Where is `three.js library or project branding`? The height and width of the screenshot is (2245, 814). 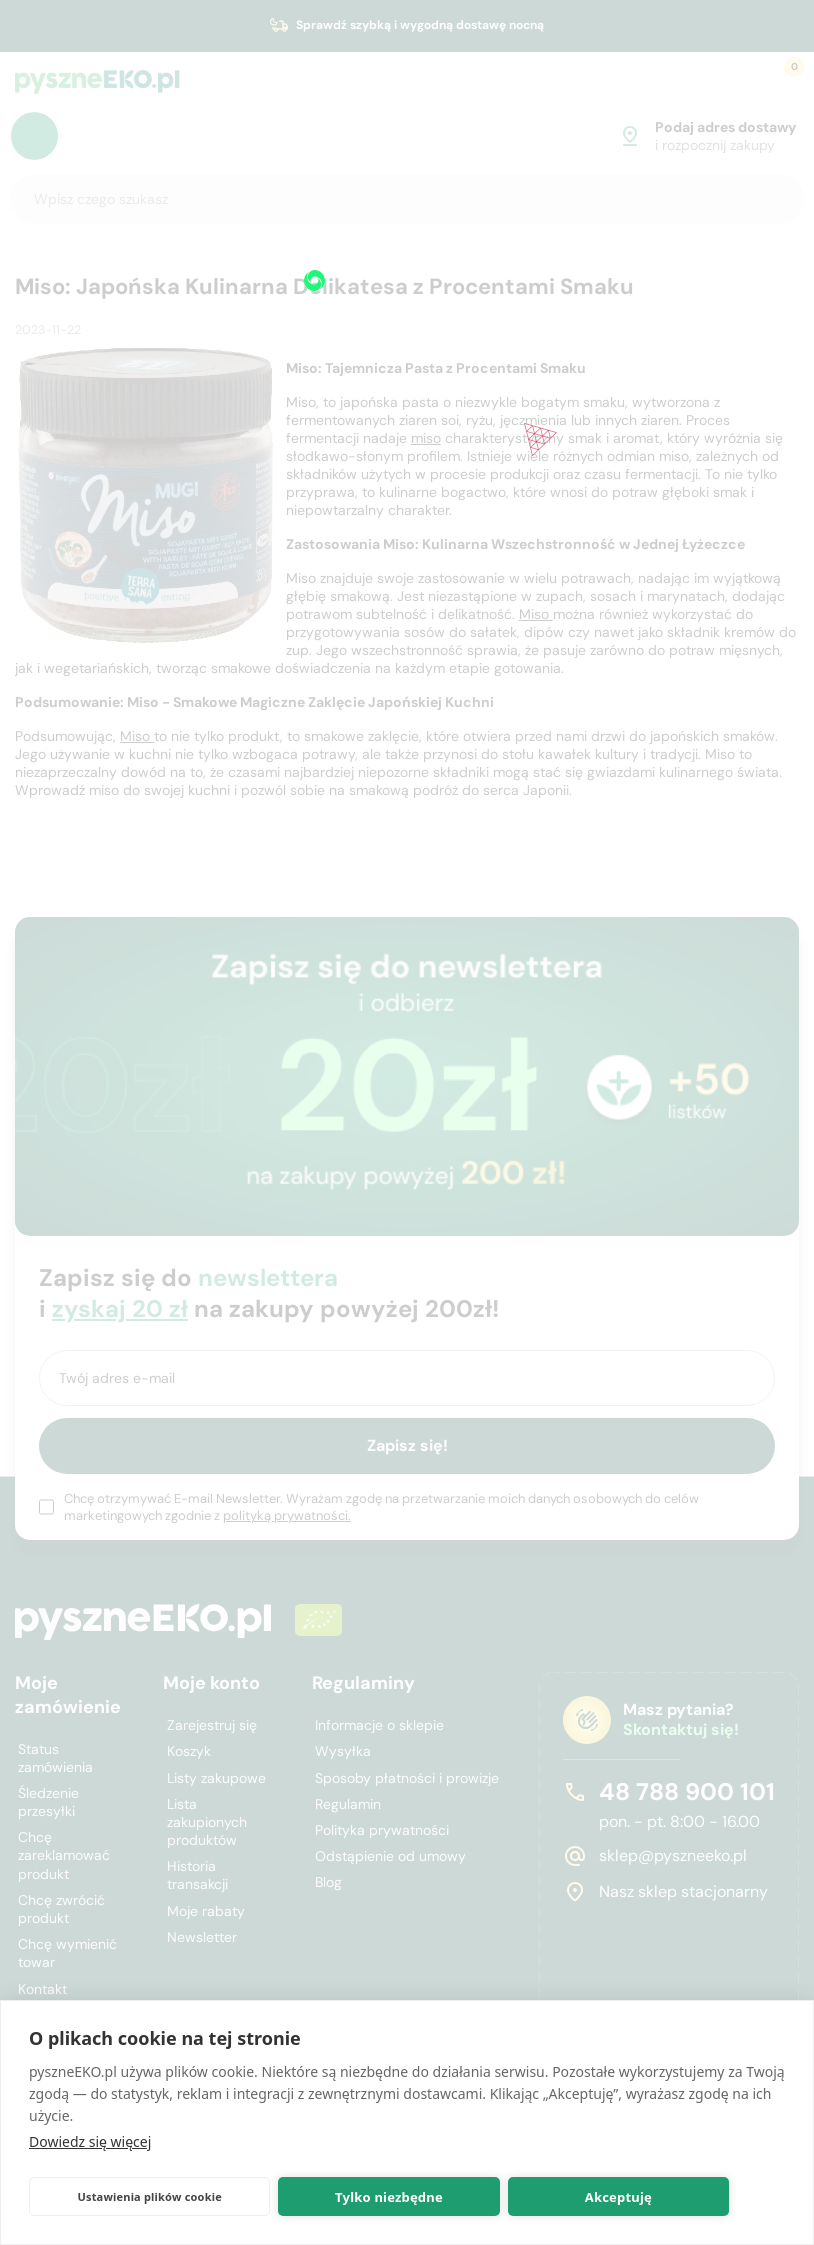 three.js library or project branding is located at coordinates (540, 439).